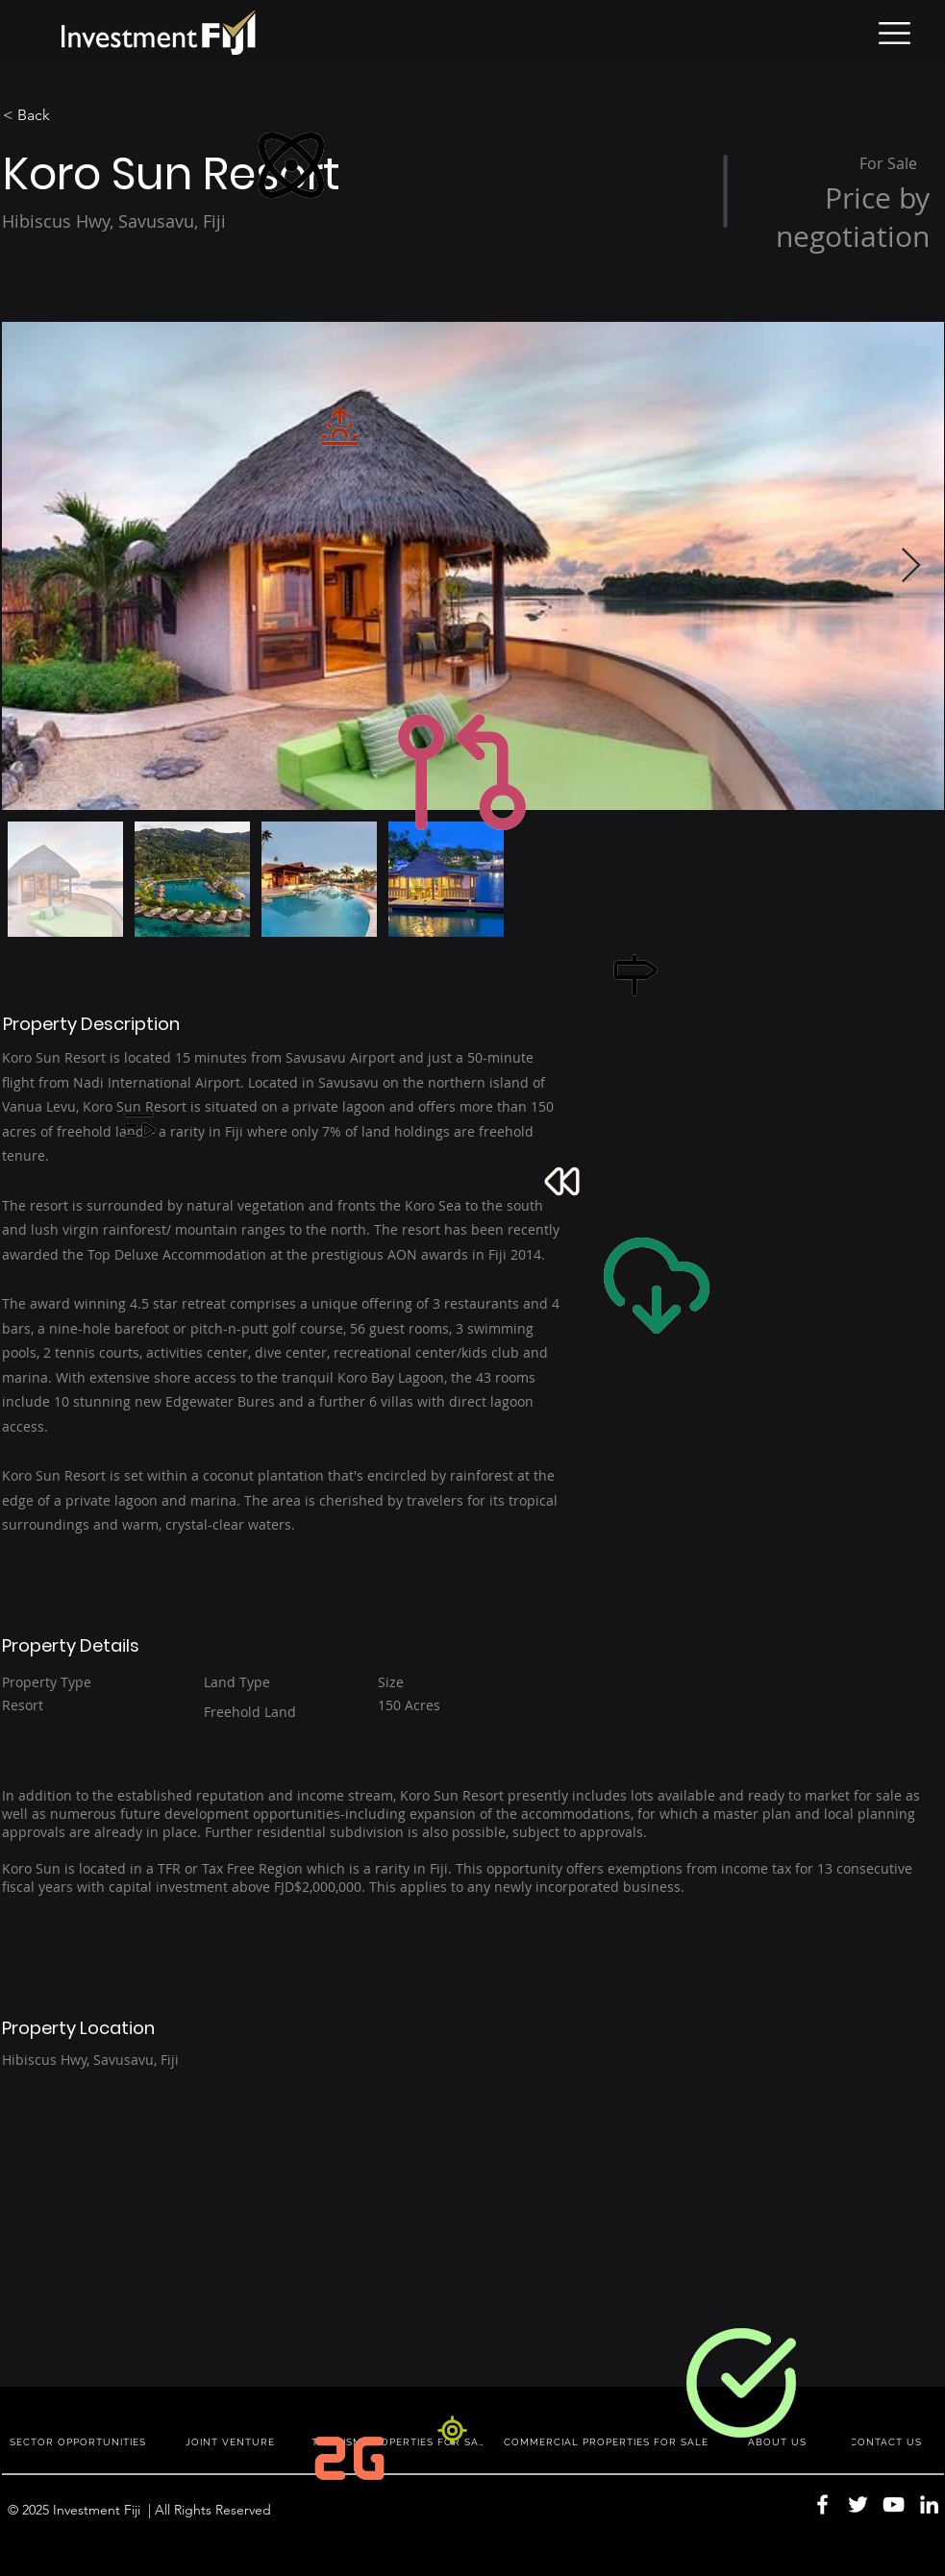  Describe the element at coordinates (339, 426) in the screenshot. I see `set a morning alarm or wake-up time` at that location.